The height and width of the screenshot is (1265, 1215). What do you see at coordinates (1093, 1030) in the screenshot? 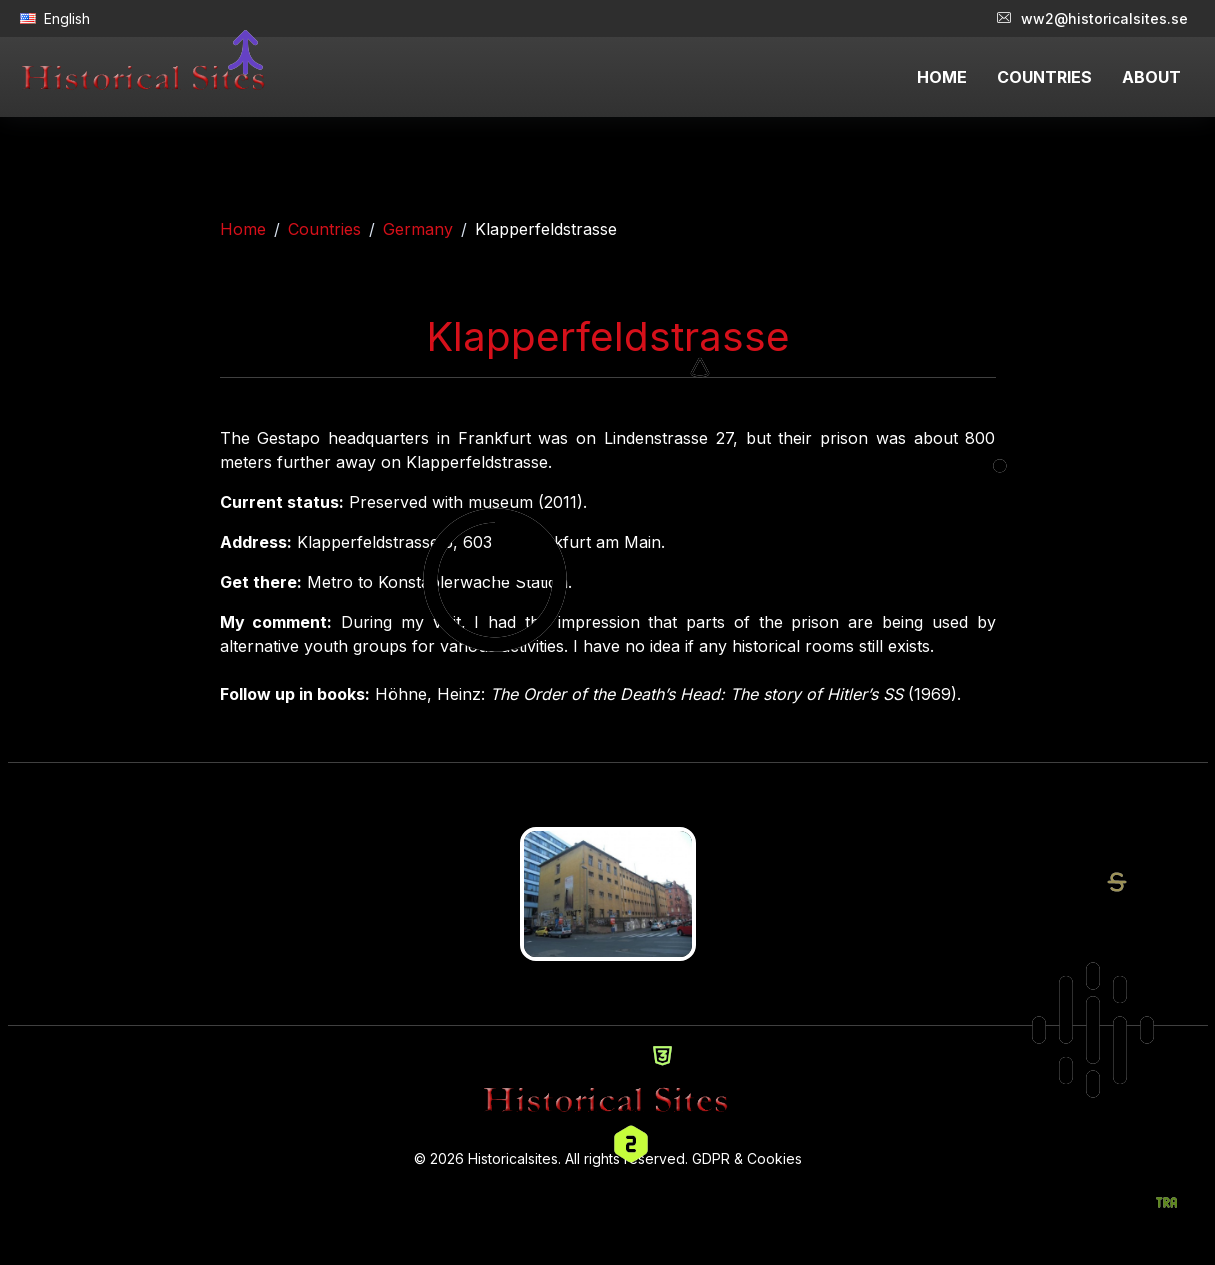
I see `open Google Podcasts` at bounding box center [1093, 1030].